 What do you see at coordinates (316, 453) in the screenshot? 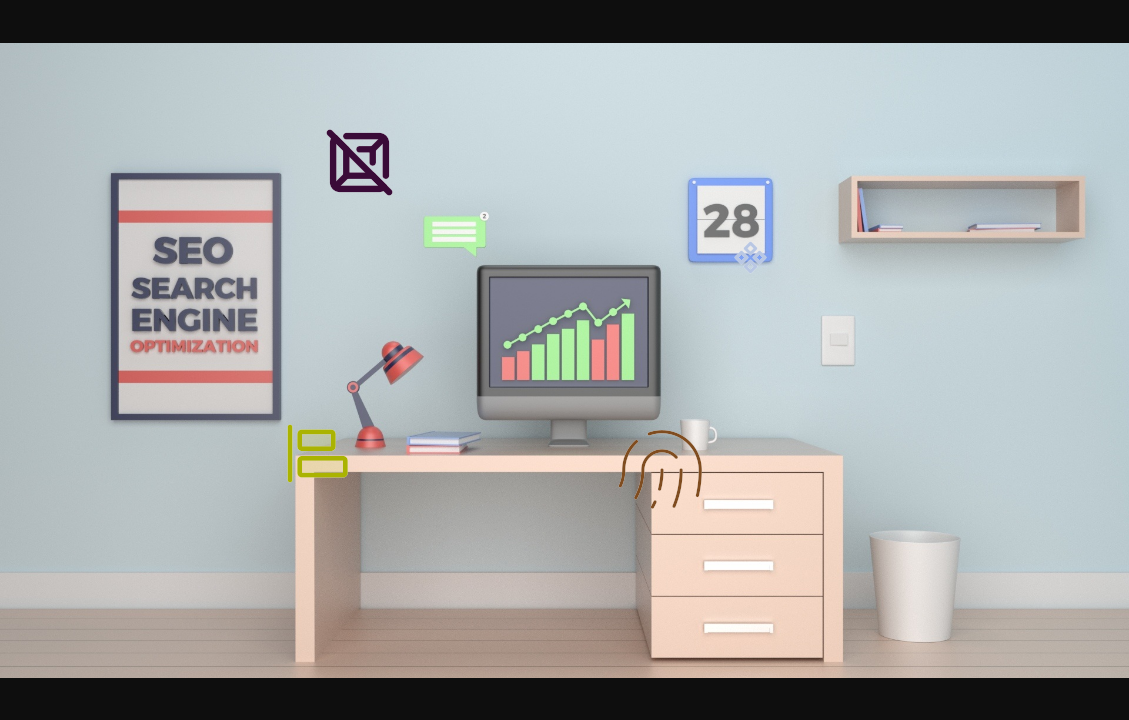
I see `align text or content to the left` at bounding box center [316, 453].